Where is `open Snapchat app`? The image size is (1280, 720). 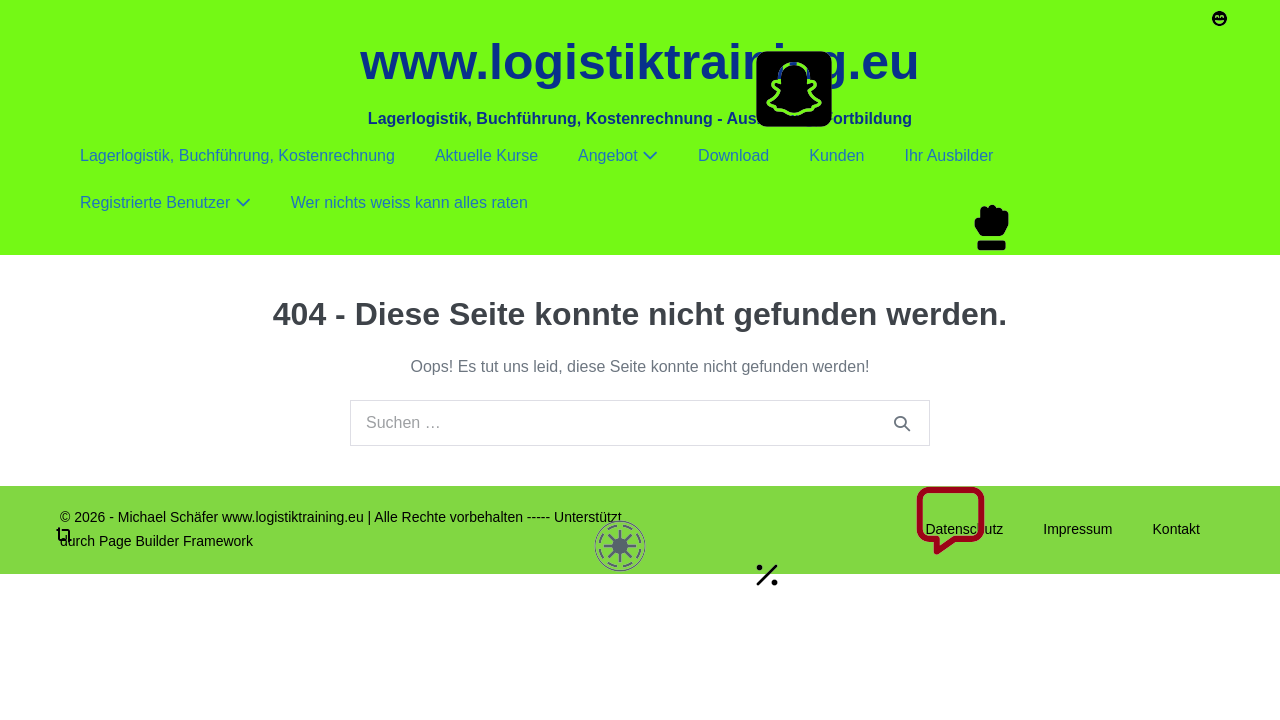
open Snapchat app is located at coordinates (794, 89).